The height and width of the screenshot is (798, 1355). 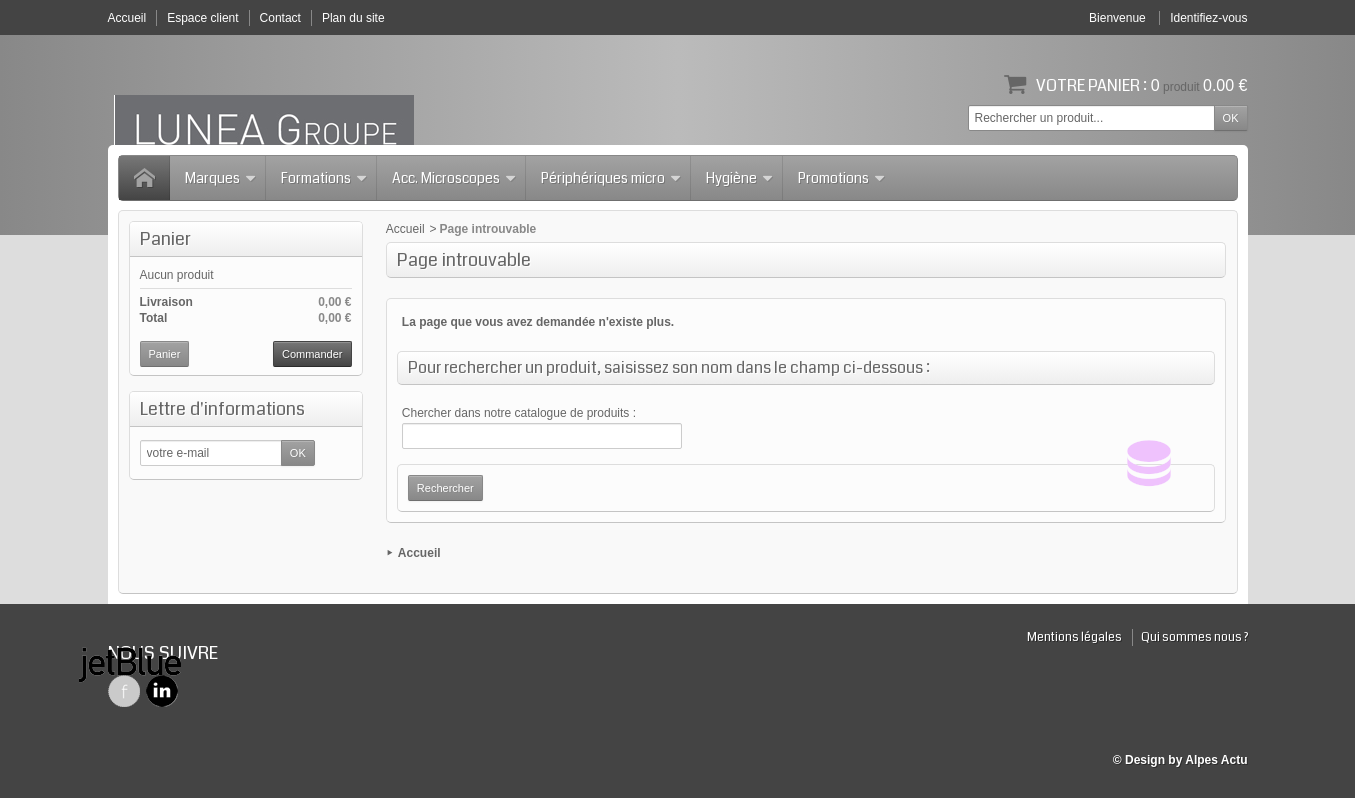 What do you see at coordinates (130, 665) in the screenshot?
I see `access JetBlue airline services` at bounding box center [130, 665].